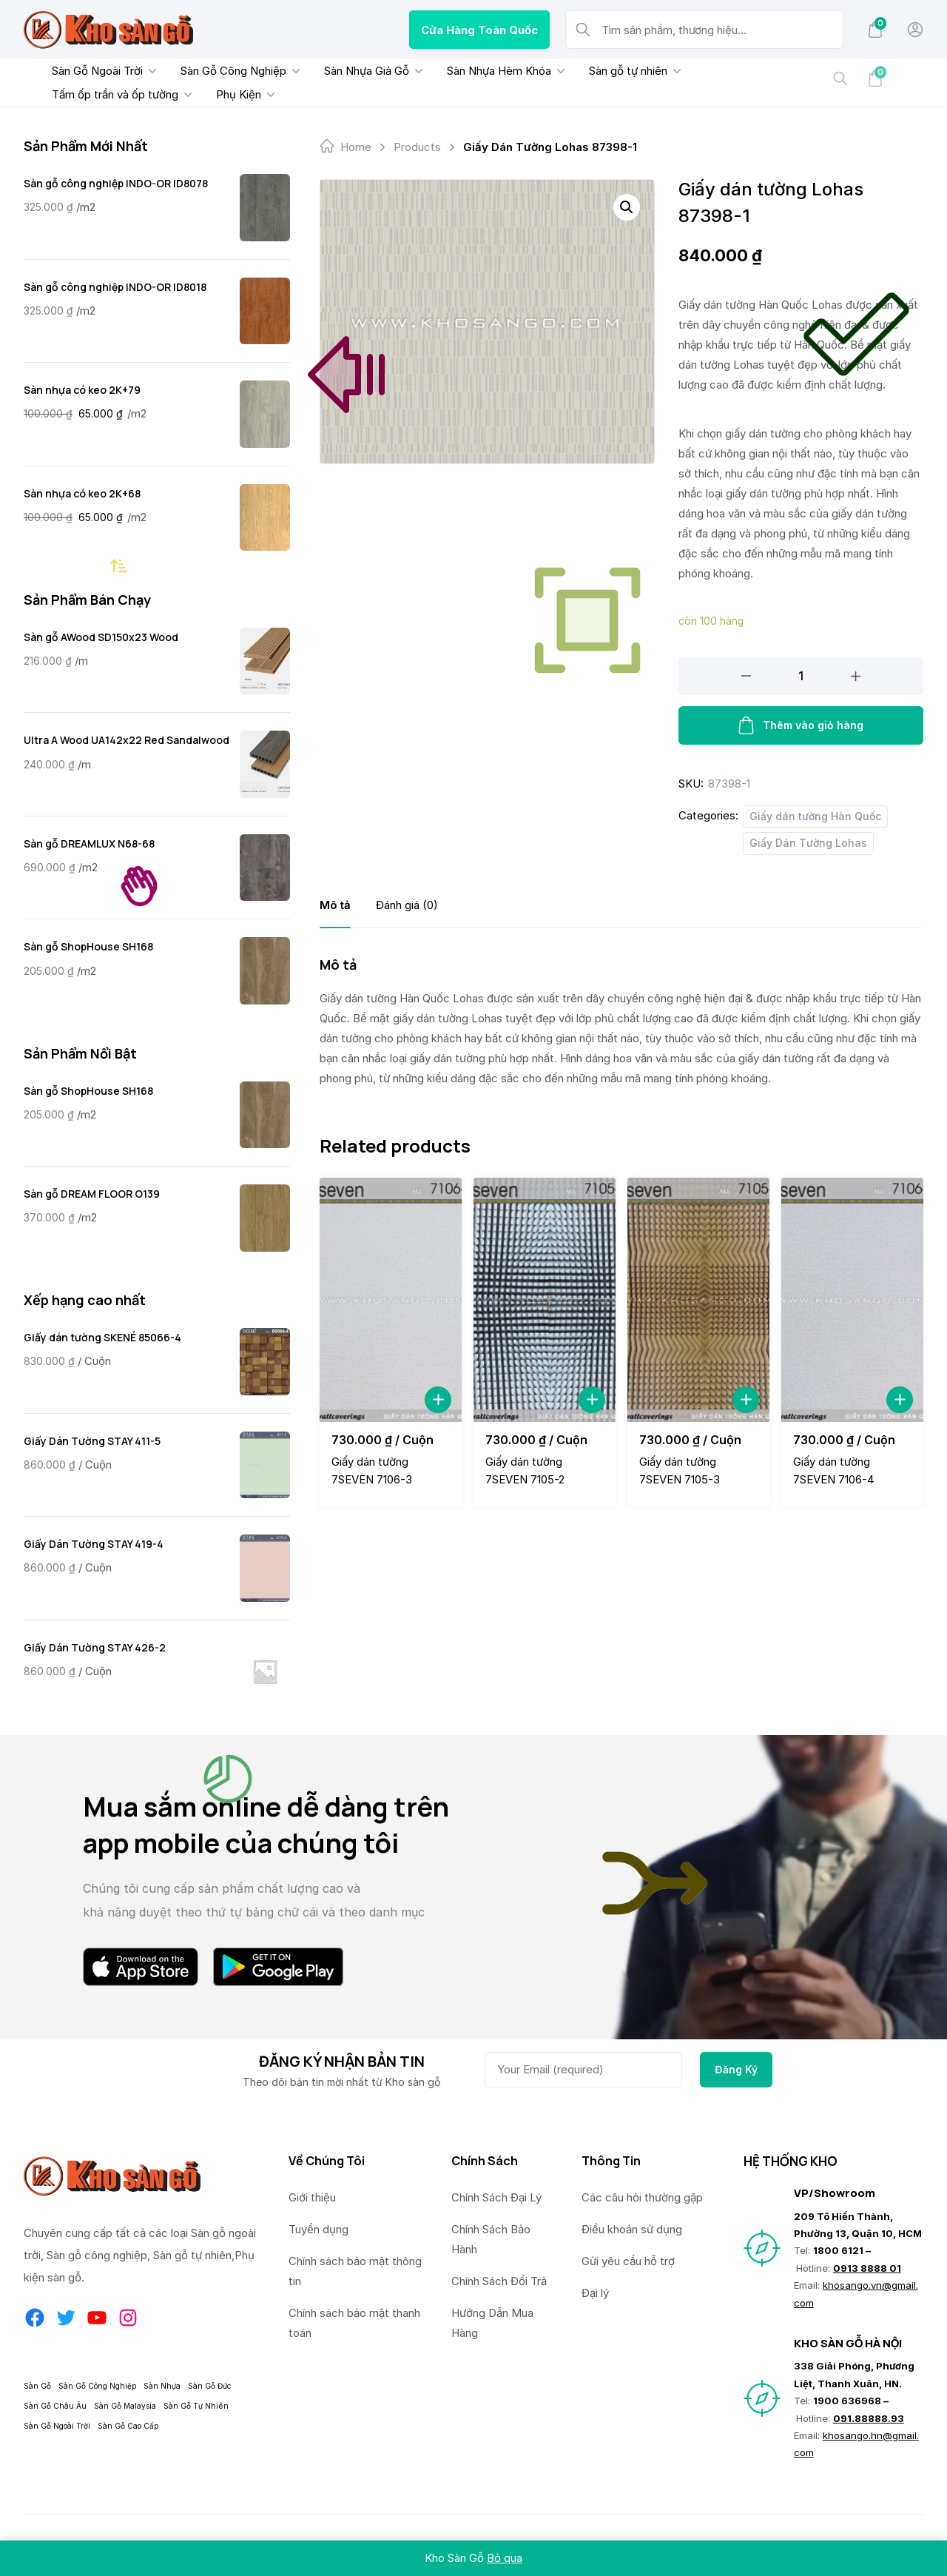 This screenshot has width=947, height=2576. Describe the element at coordinates (140, 886) in the screenshot. I see `give applause or show appreciation` at that location.